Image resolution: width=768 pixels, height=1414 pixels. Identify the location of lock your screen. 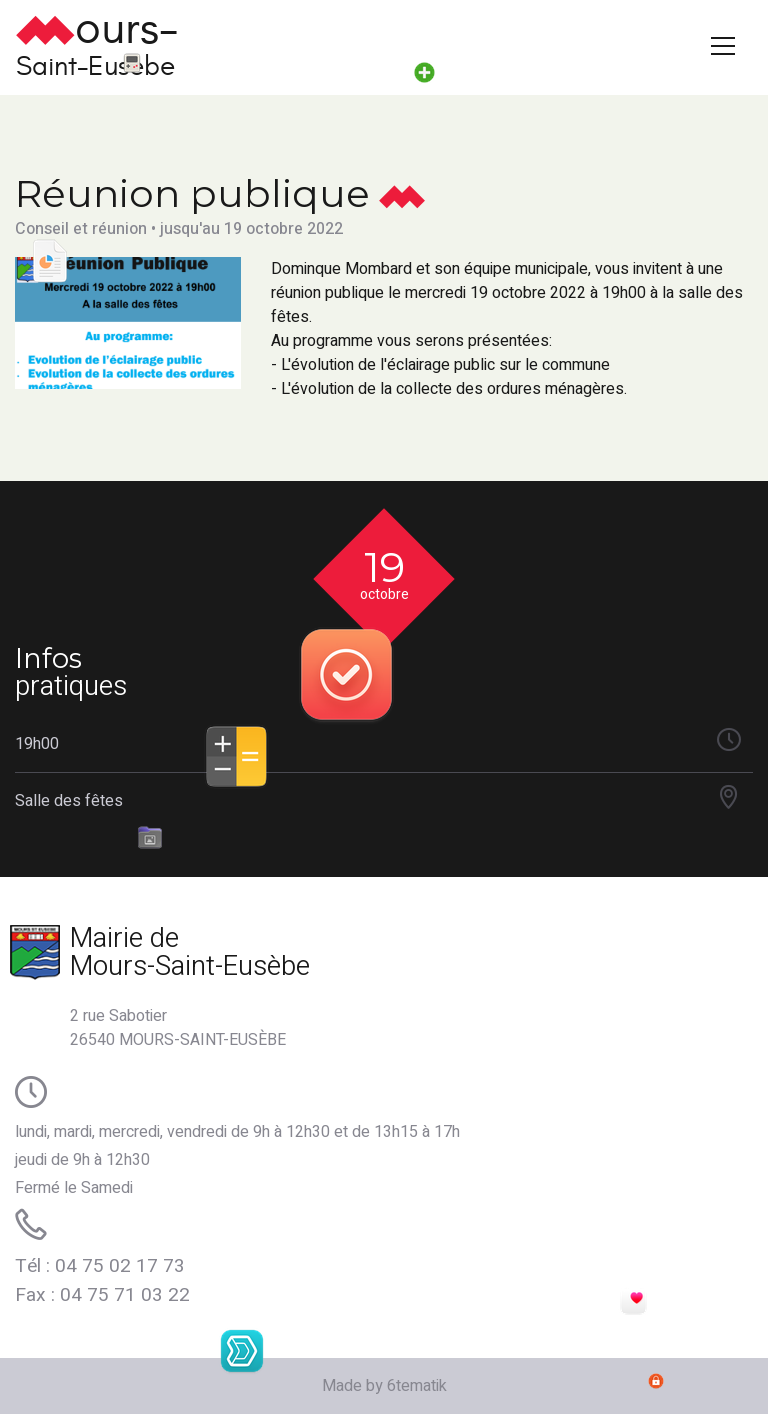
(656, 1381).